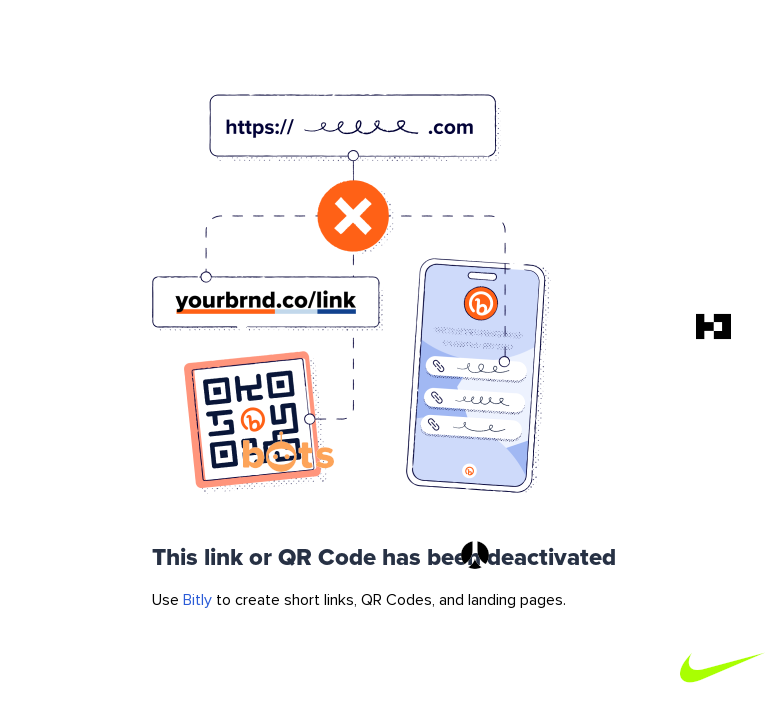 This screenshot has width=768, height=720. What do you see at coordinates (288, 455) in the screenshot?
I see `bots platform logo` at bounding box center [288, 455].